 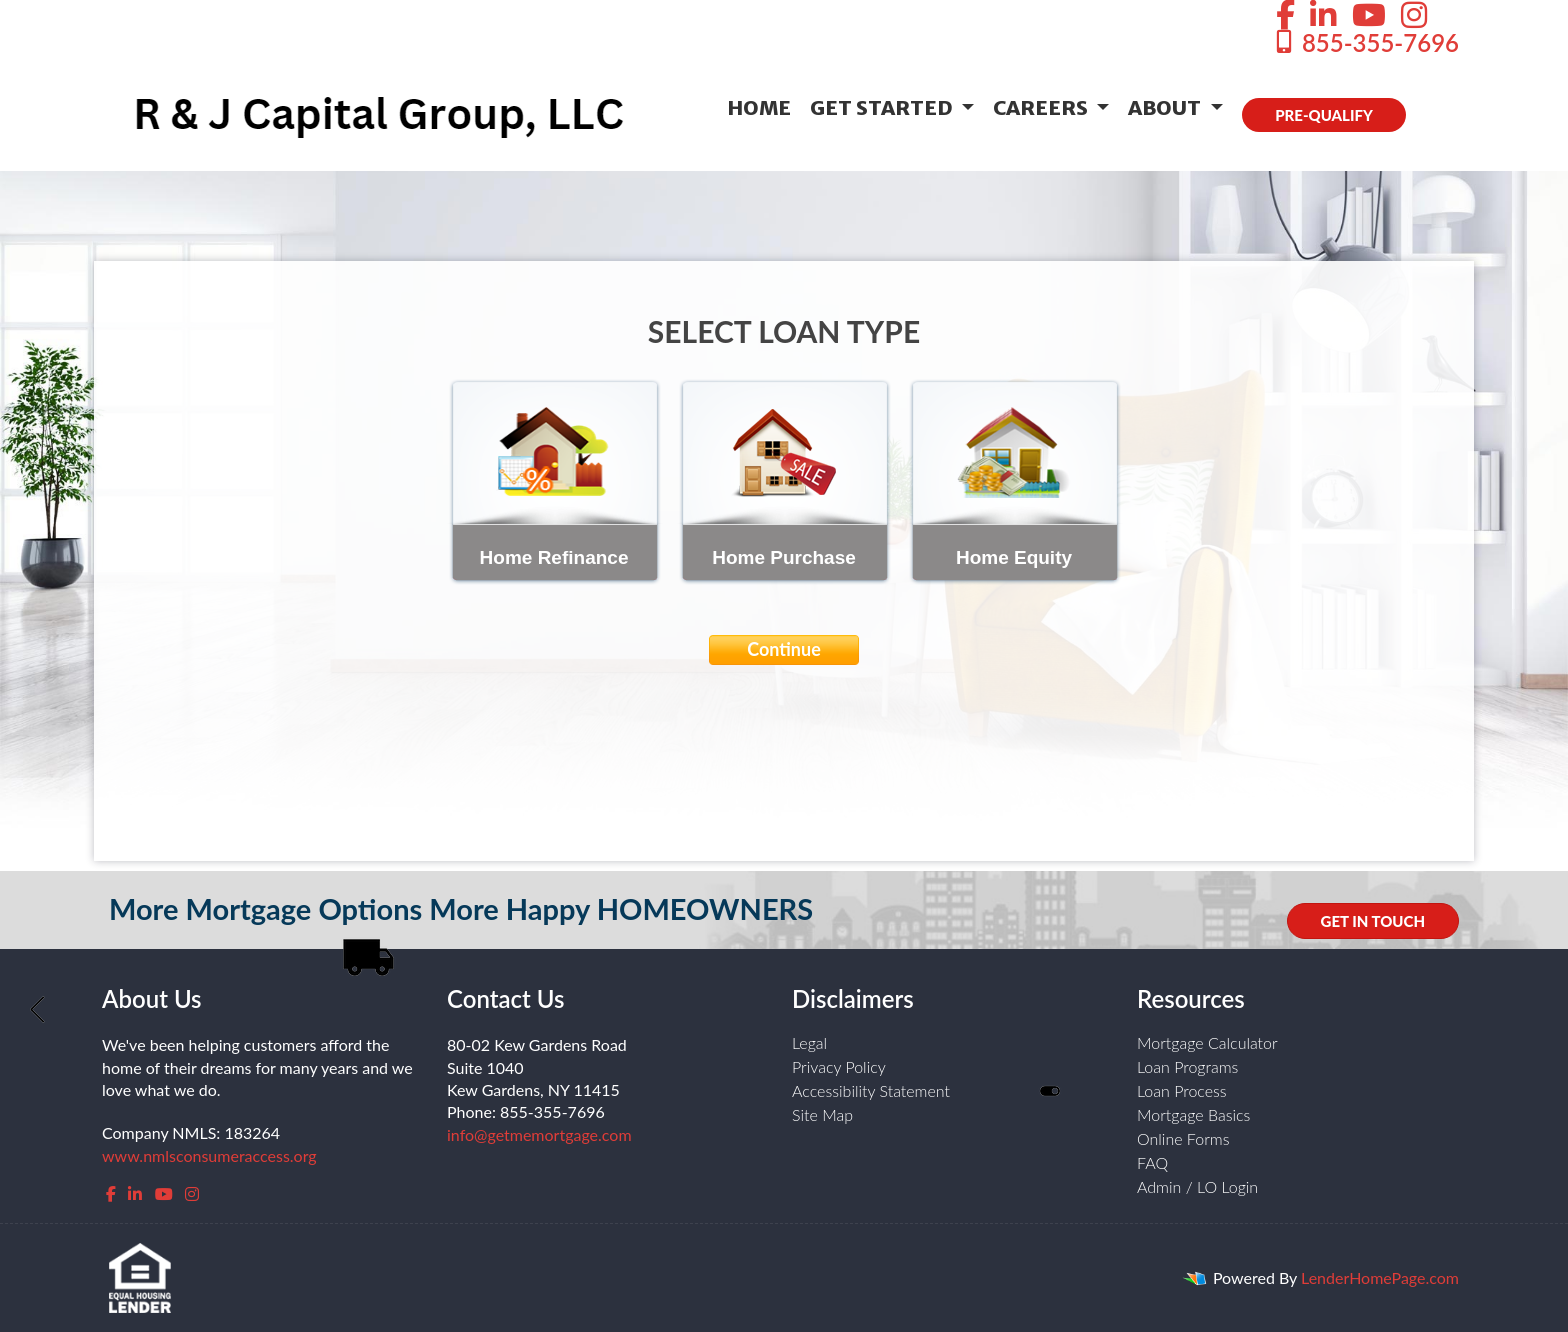 I want to click on toggle switch in the on/enabled state, so click(x=1050, y=1091).